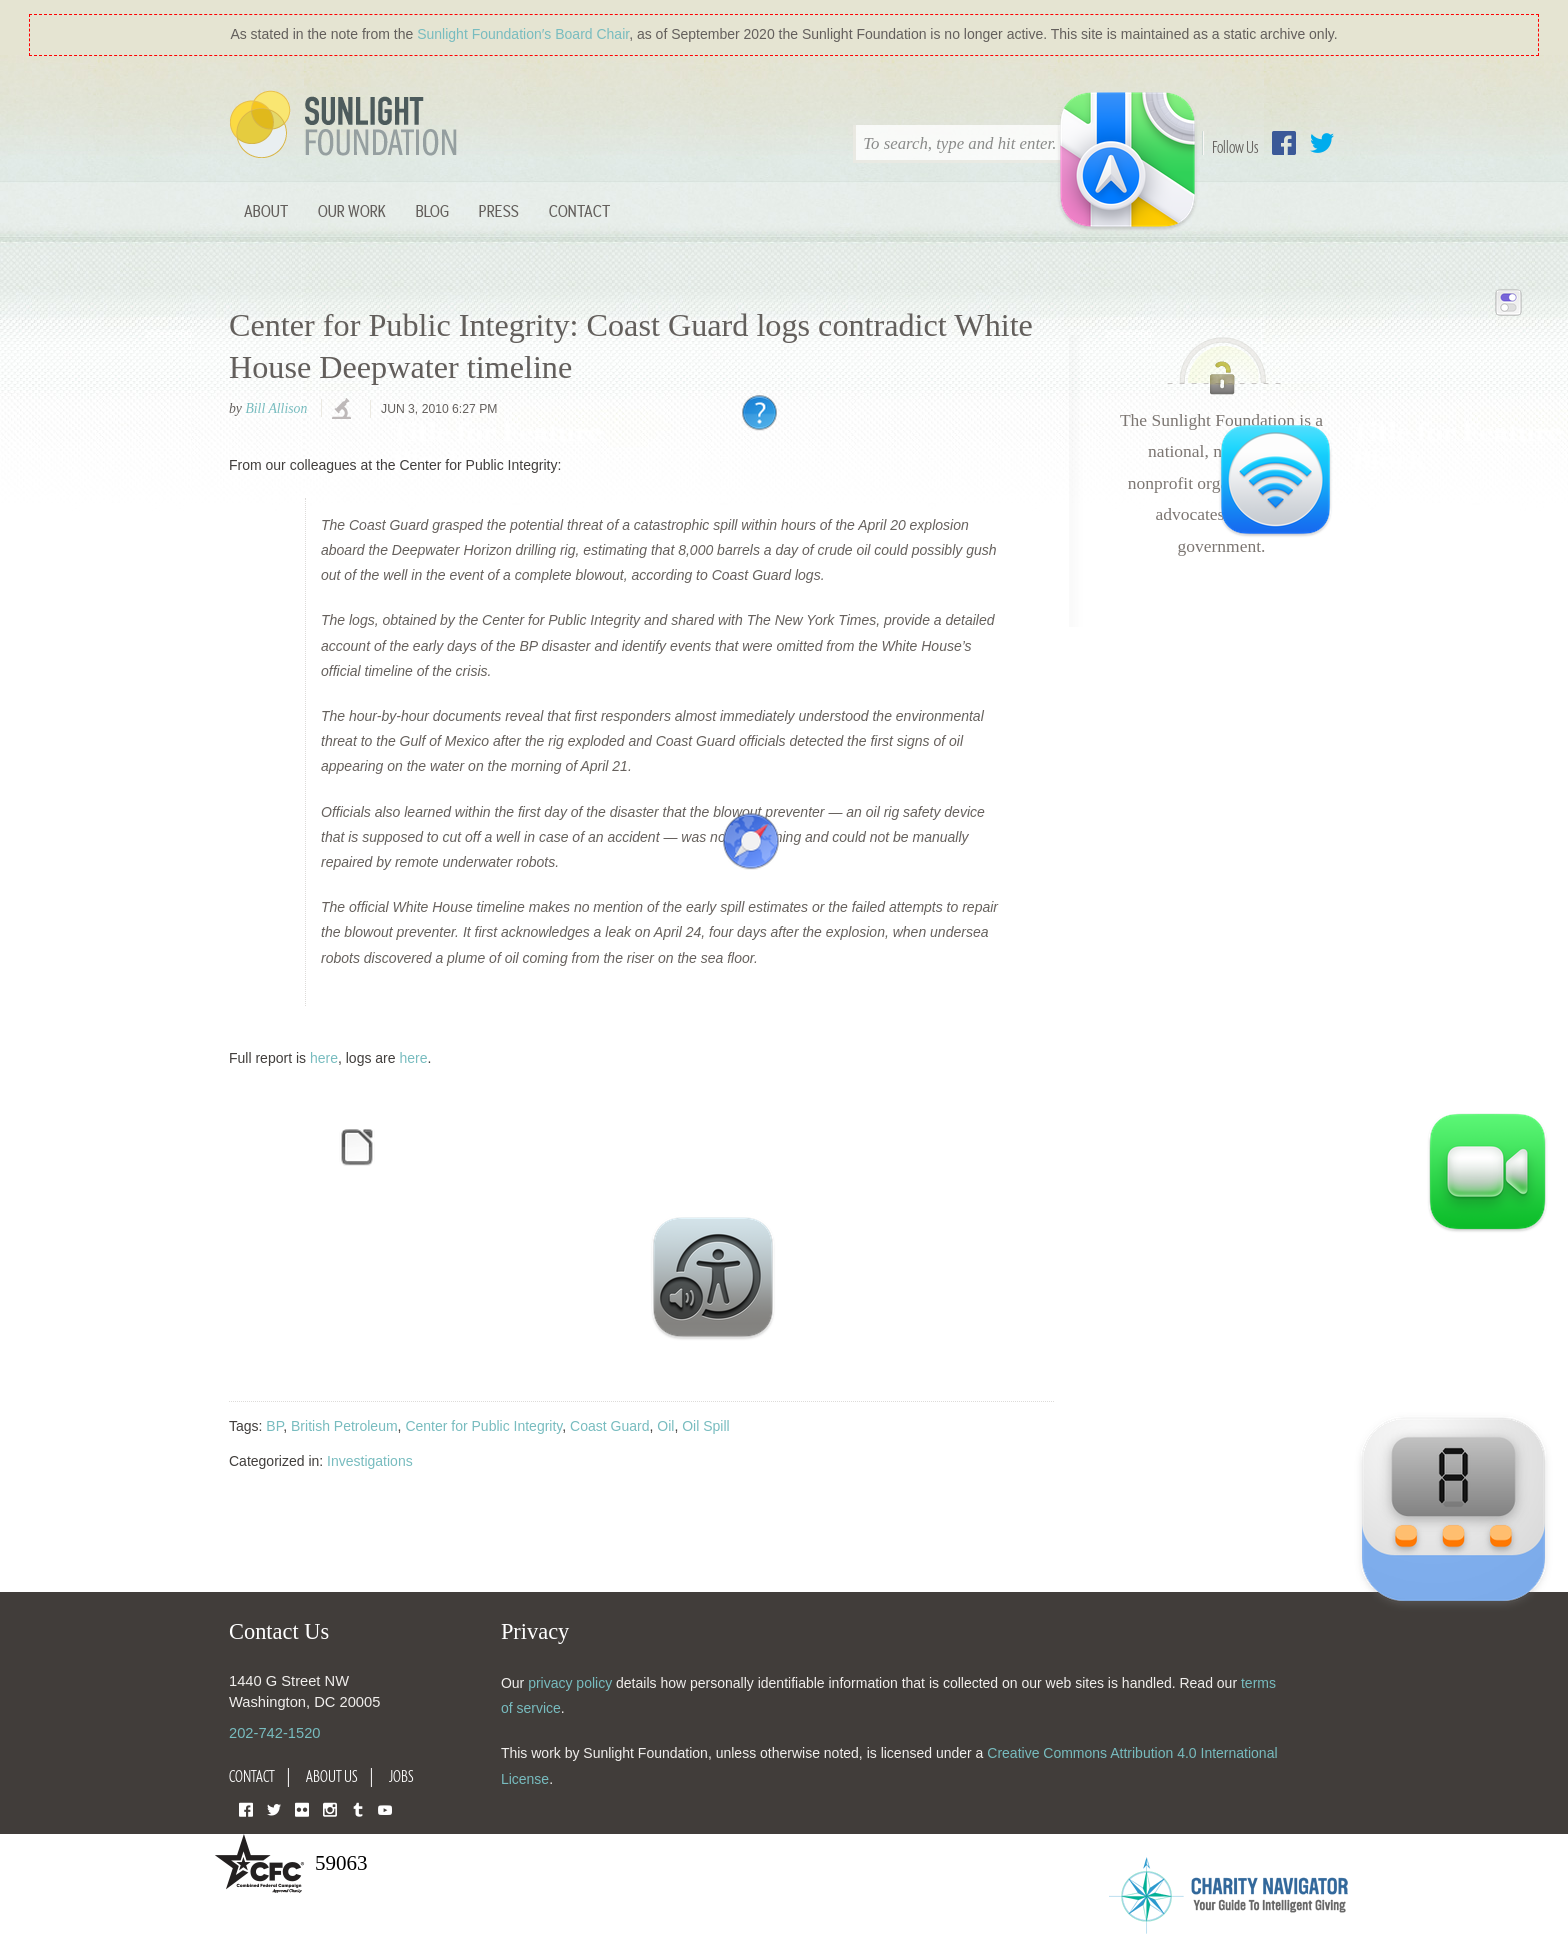  I want to click on access help and support documentation, so click(759, 412).